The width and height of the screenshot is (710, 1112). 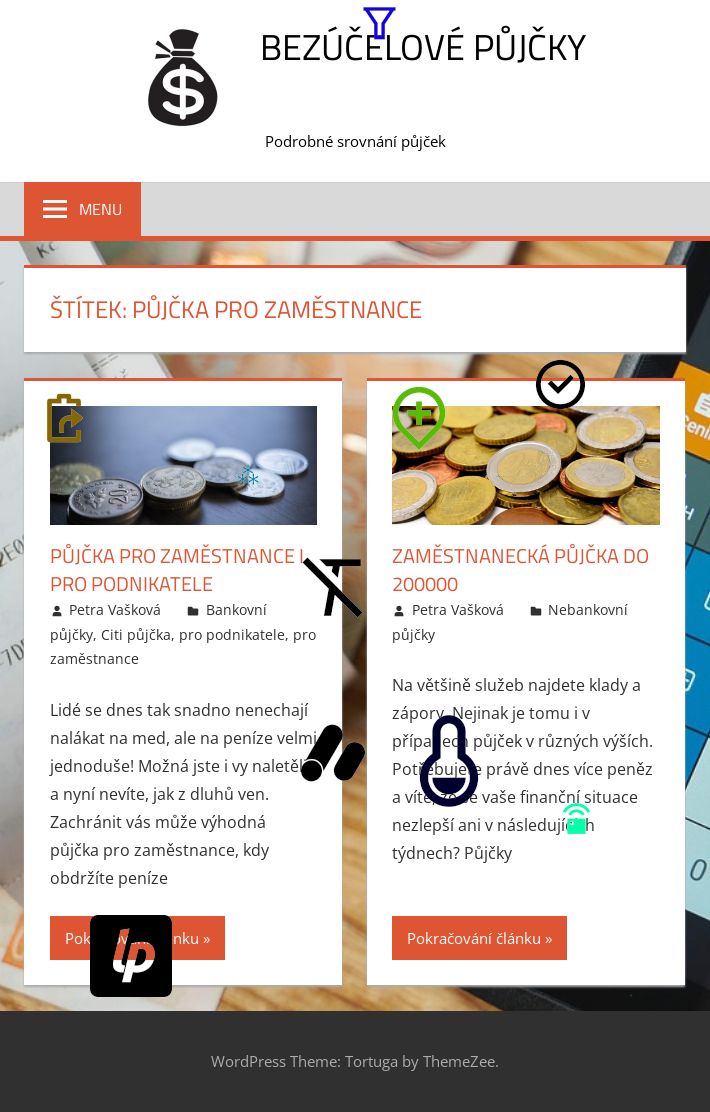 I want to click on clear text formatting, so click(x=332, y=587).